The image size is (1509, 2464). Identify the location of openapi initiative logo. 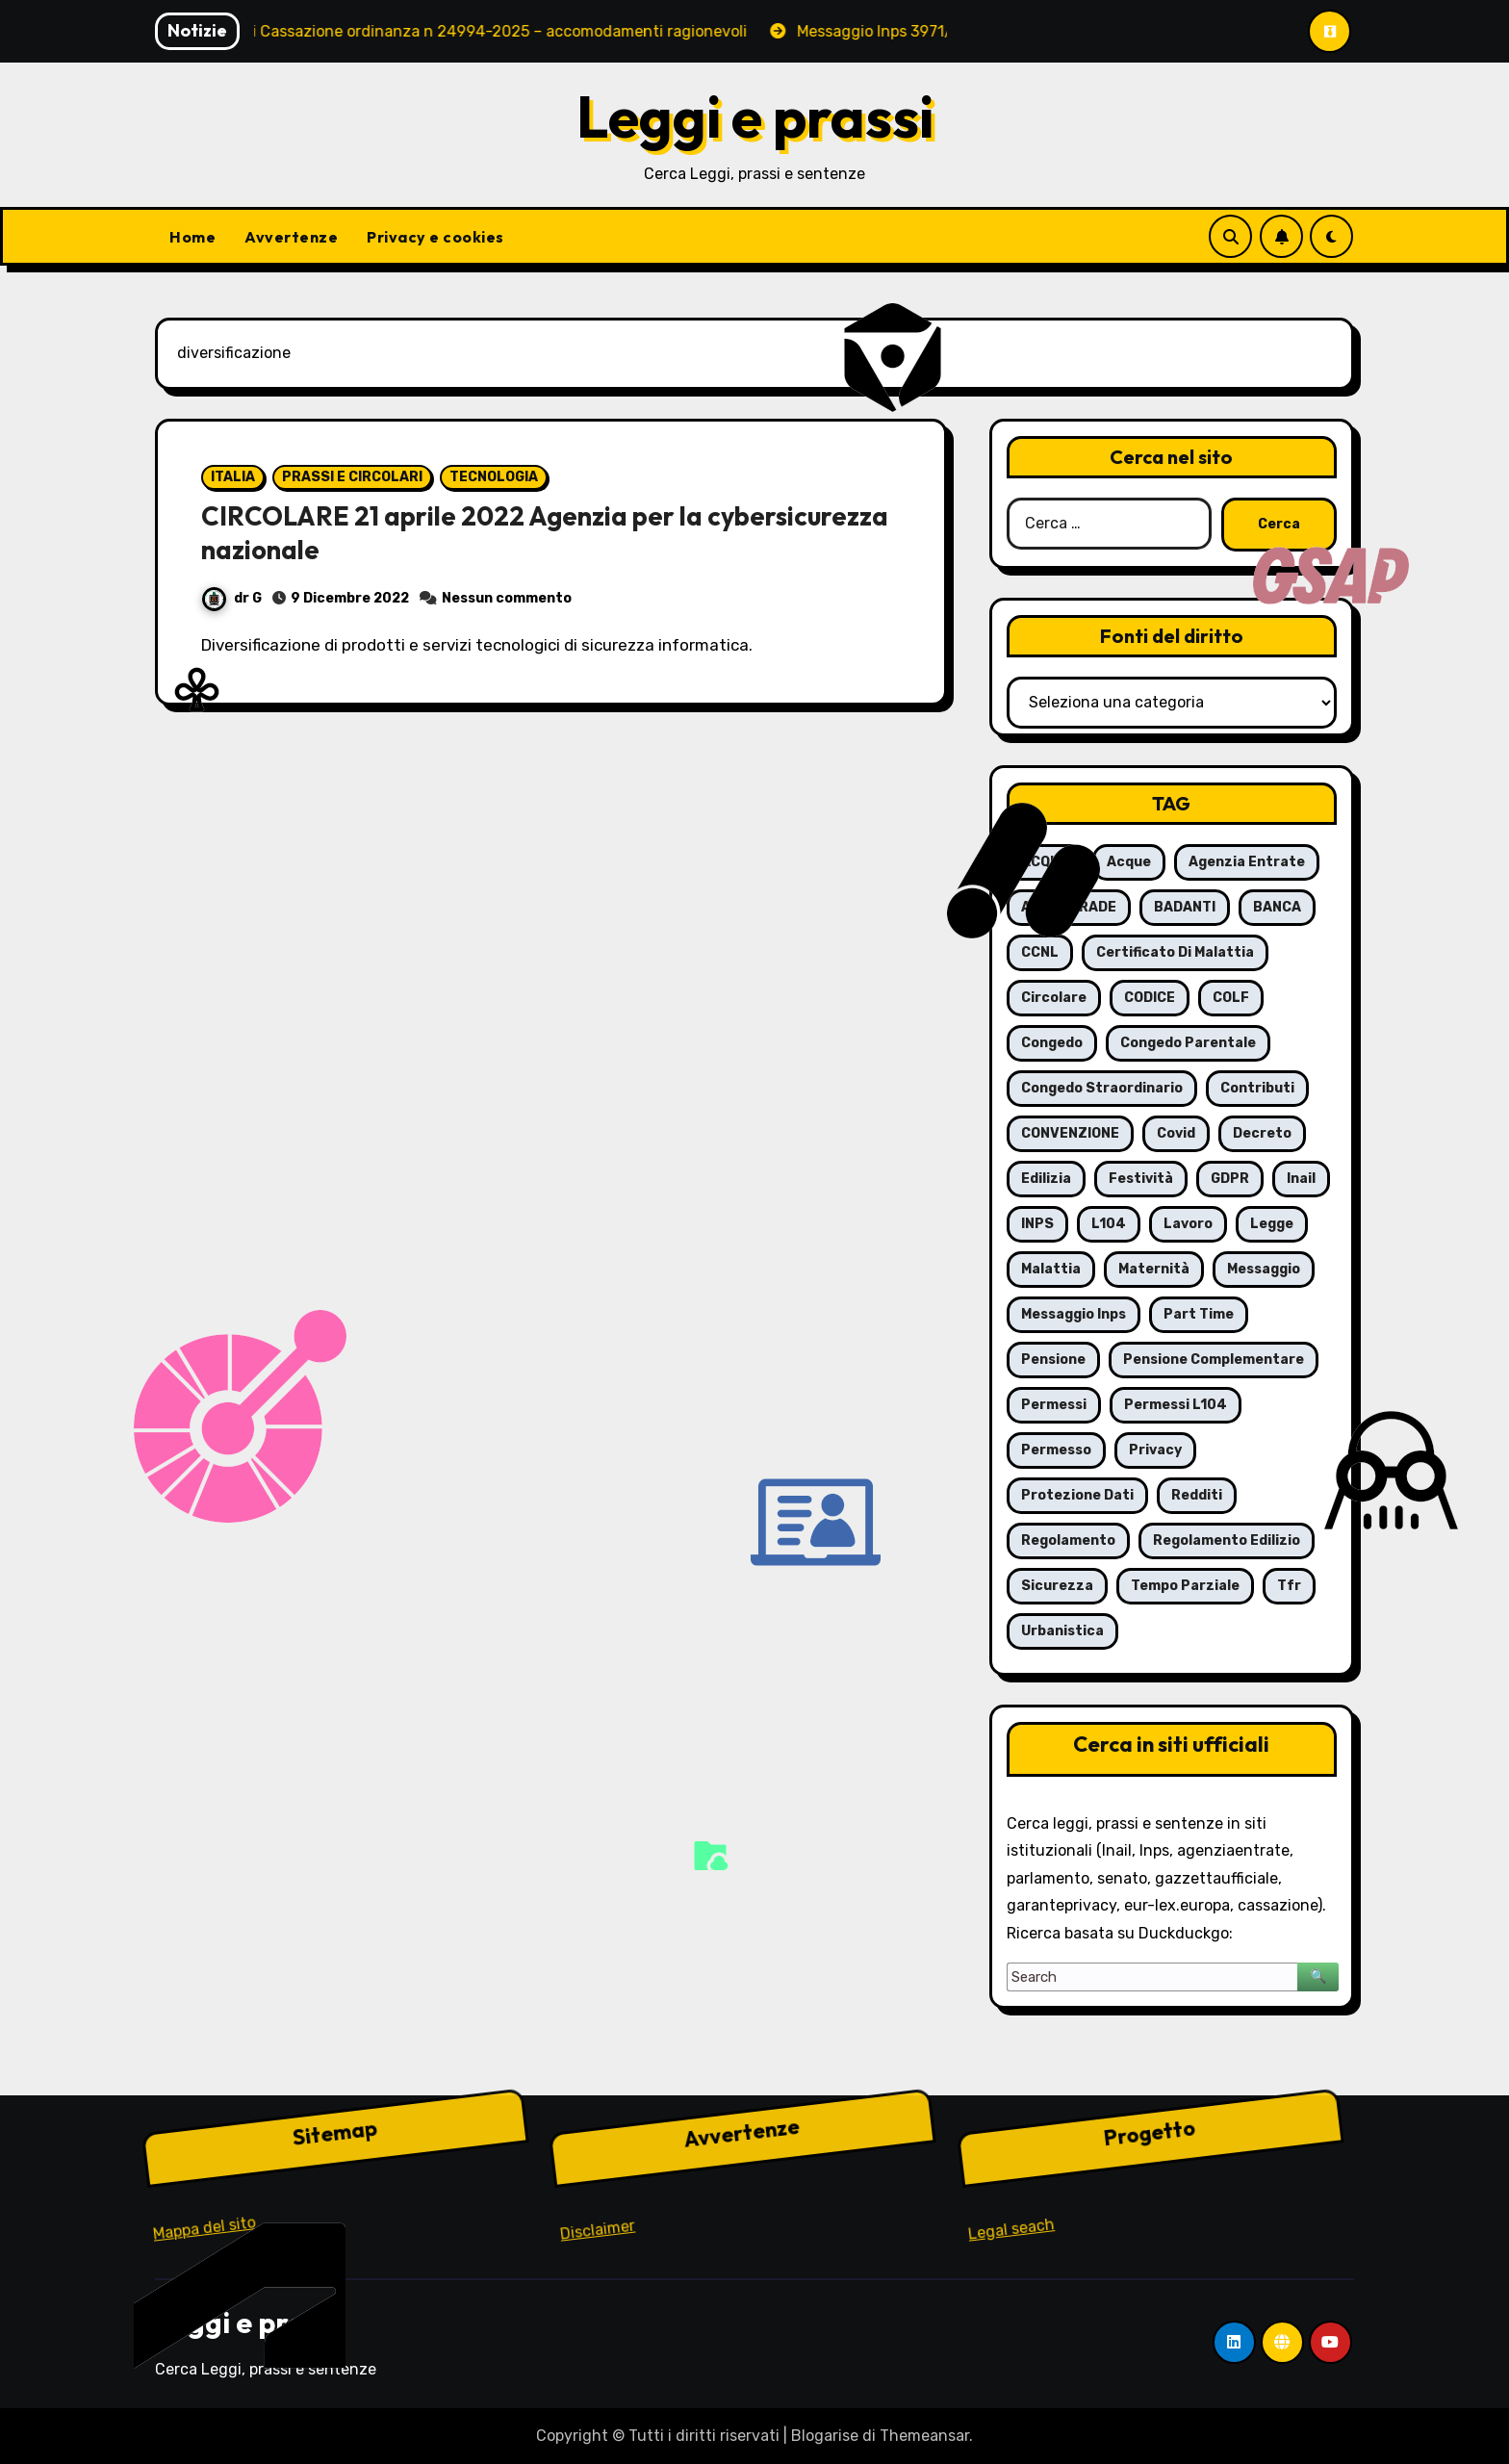
(240, 1416).